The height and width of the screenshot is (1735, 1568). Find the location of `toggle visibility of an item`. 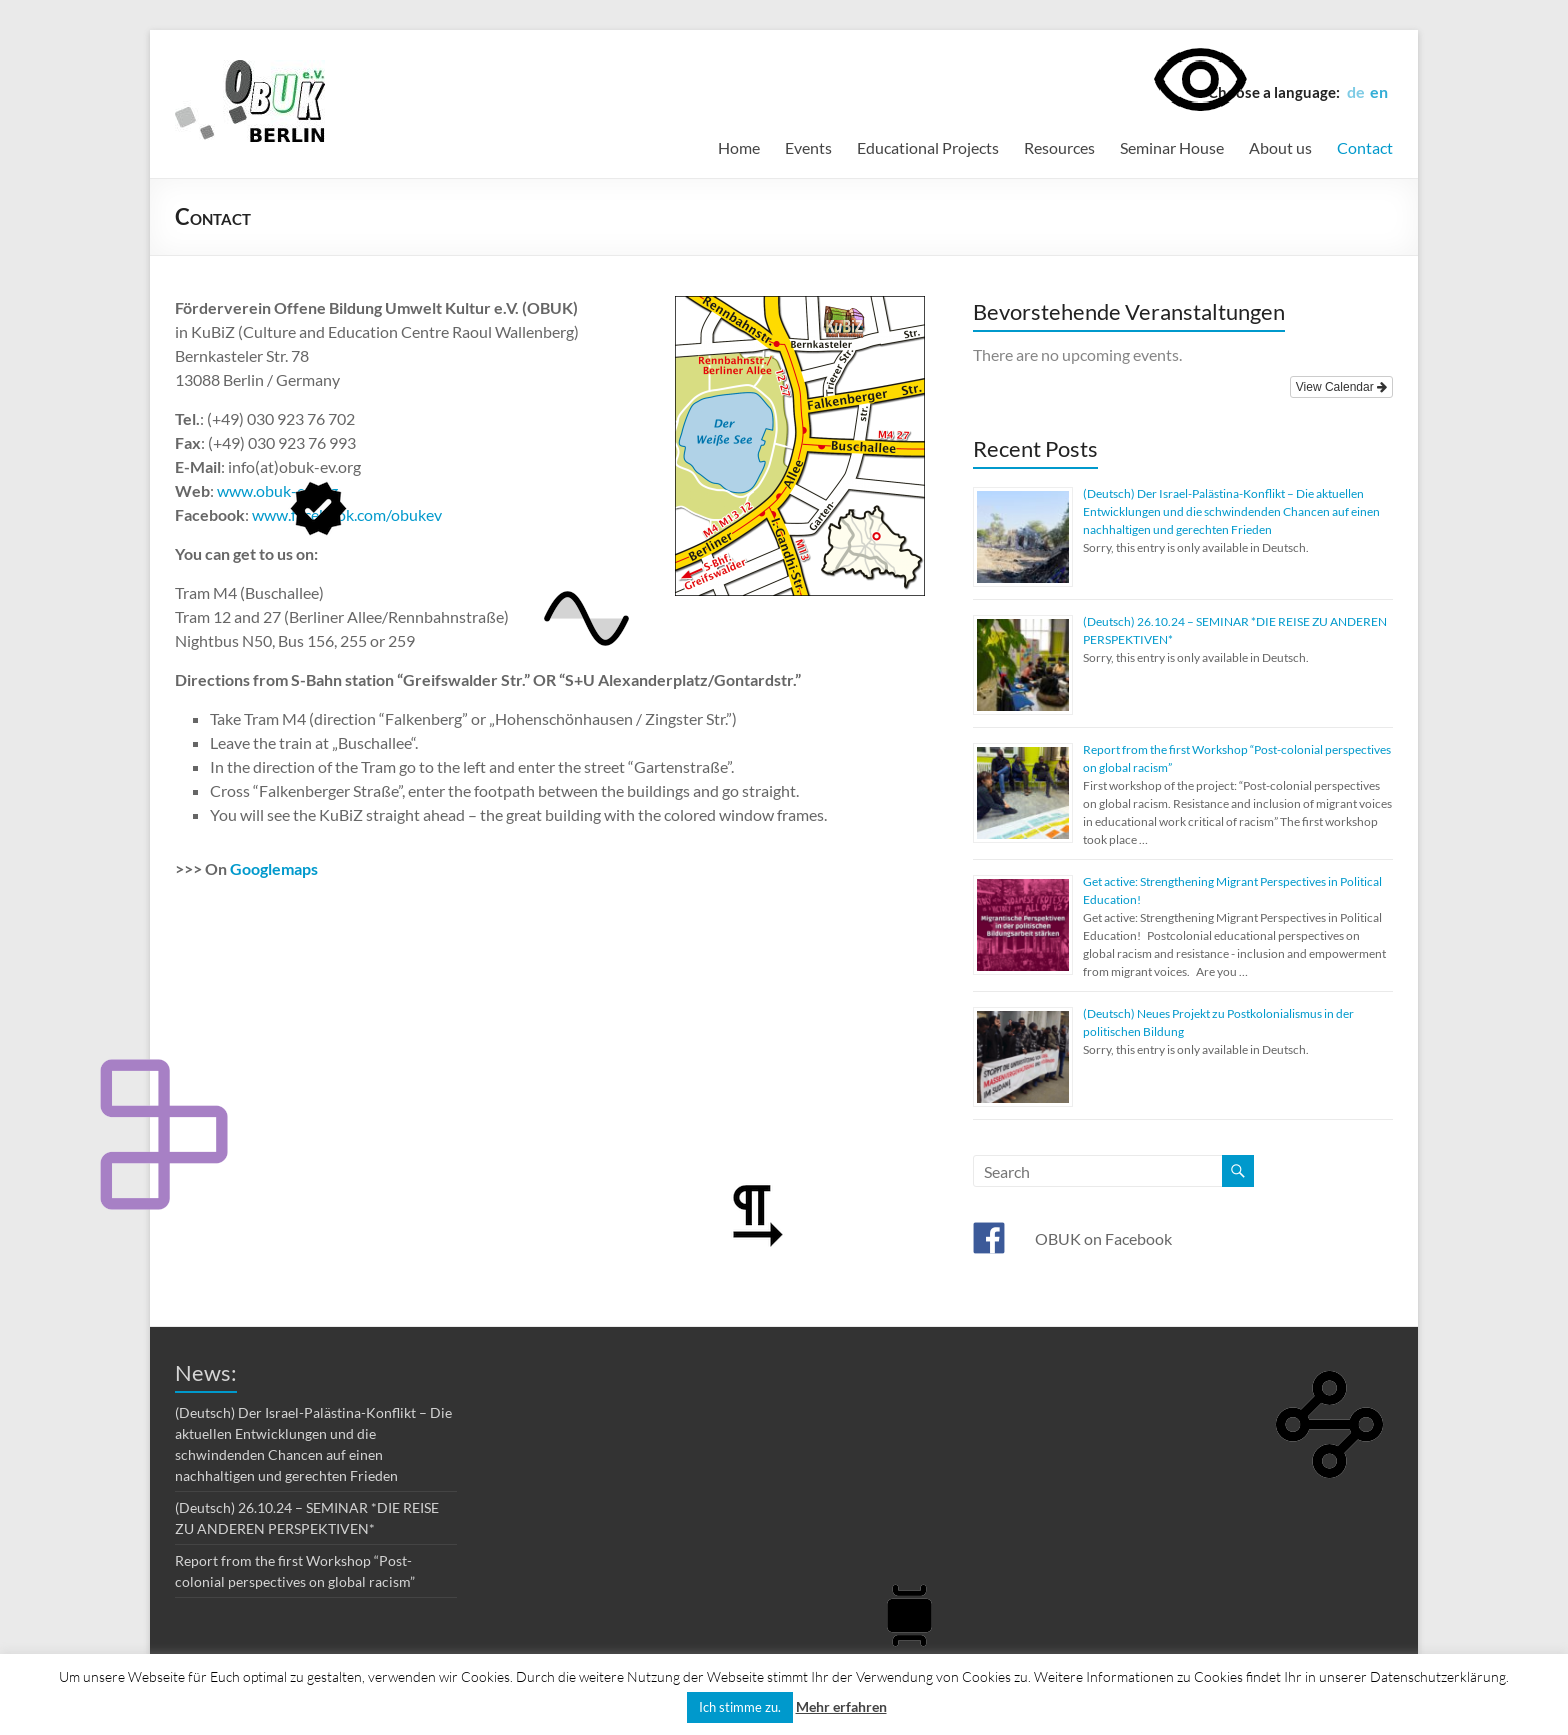

toggle visibility of an item is located at coordinates (1200, 81).